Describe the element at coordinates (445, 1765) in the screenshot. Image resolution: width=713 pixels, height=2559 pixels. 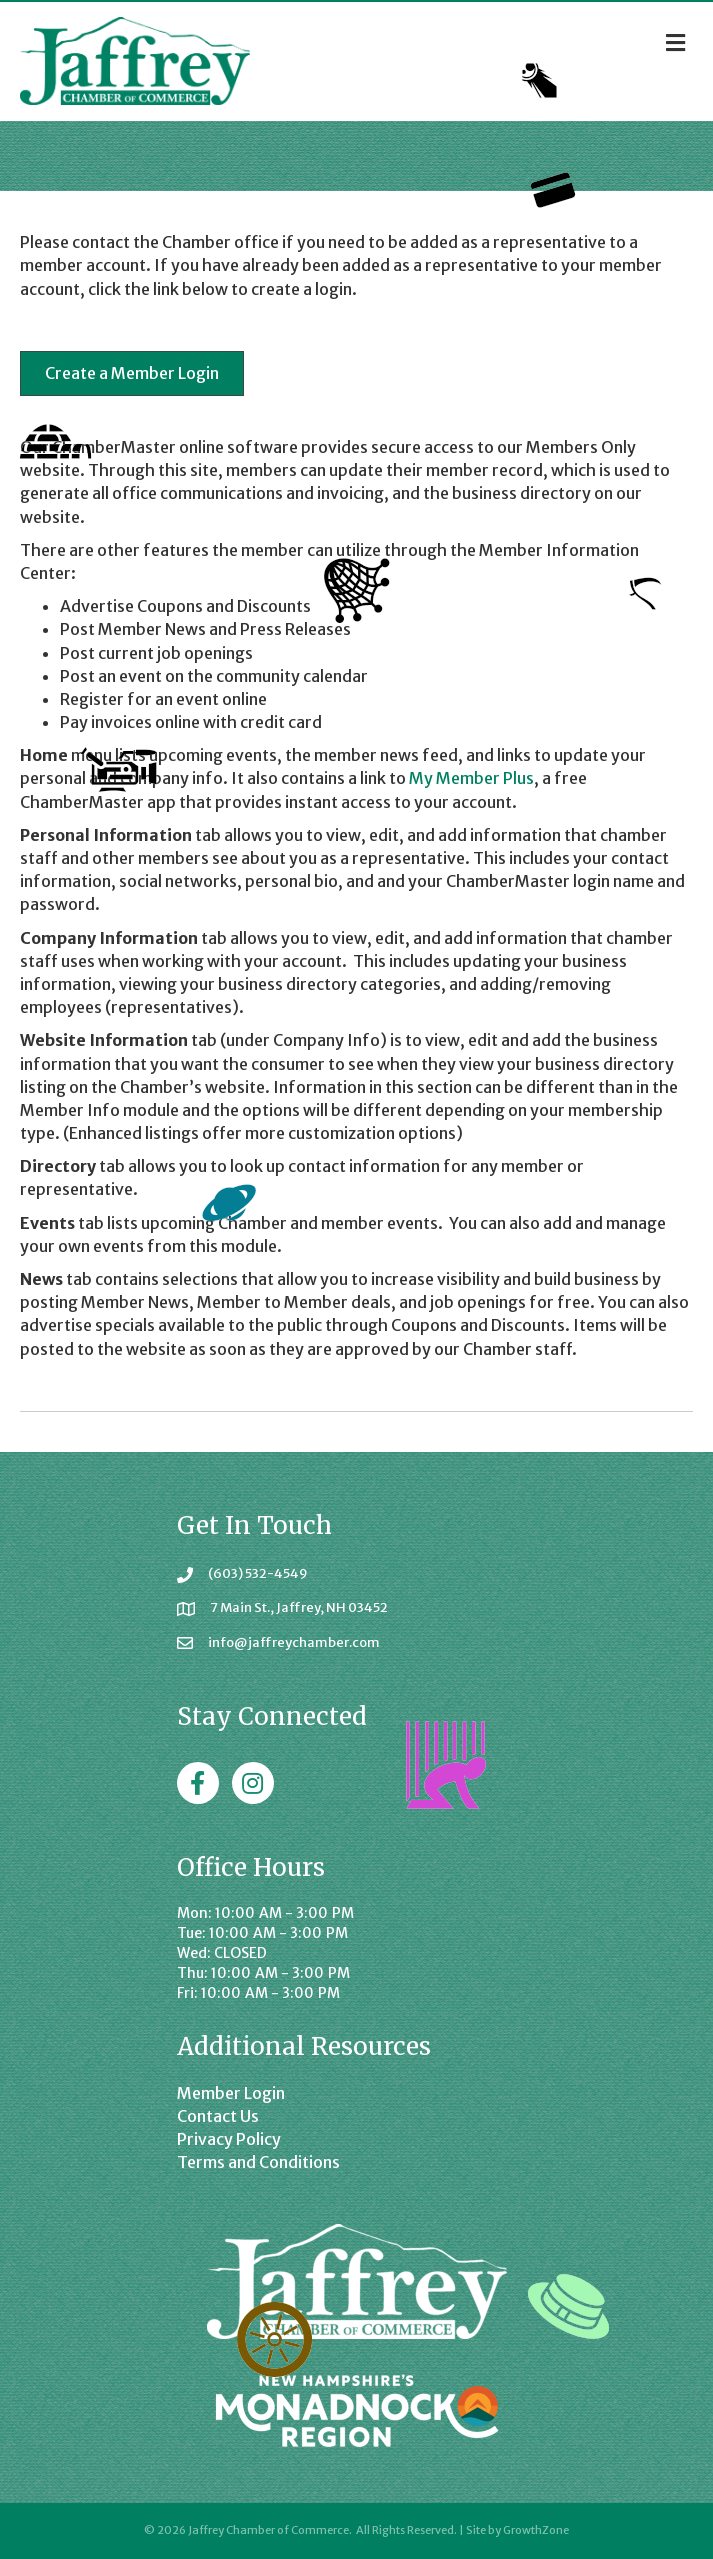
I see `indicates a defeated or game over state` at that location.